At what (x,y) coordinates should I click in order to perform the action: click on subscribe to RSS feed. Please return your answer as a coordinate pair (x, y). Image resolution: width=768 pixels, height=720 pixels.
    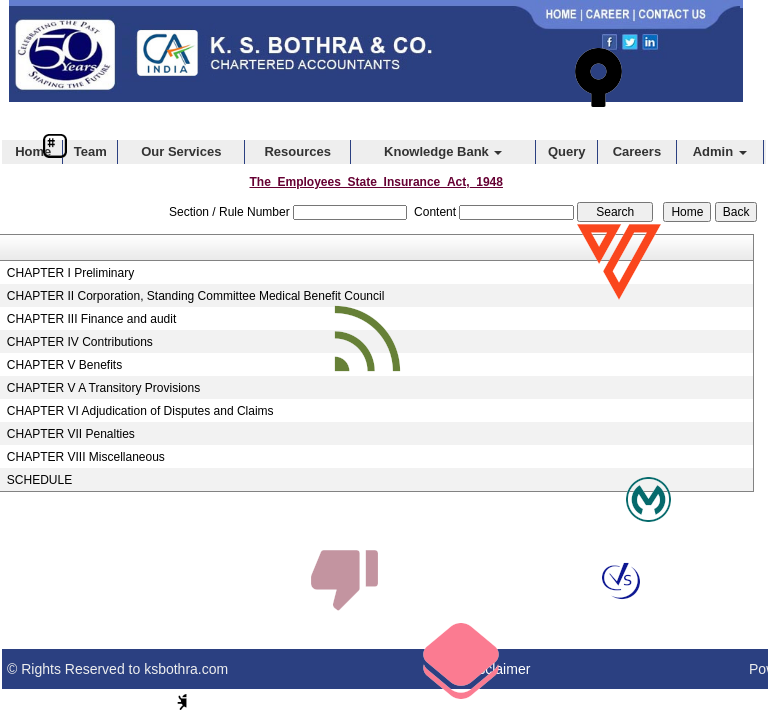
    Looking at the image, I should click on (367, 338).